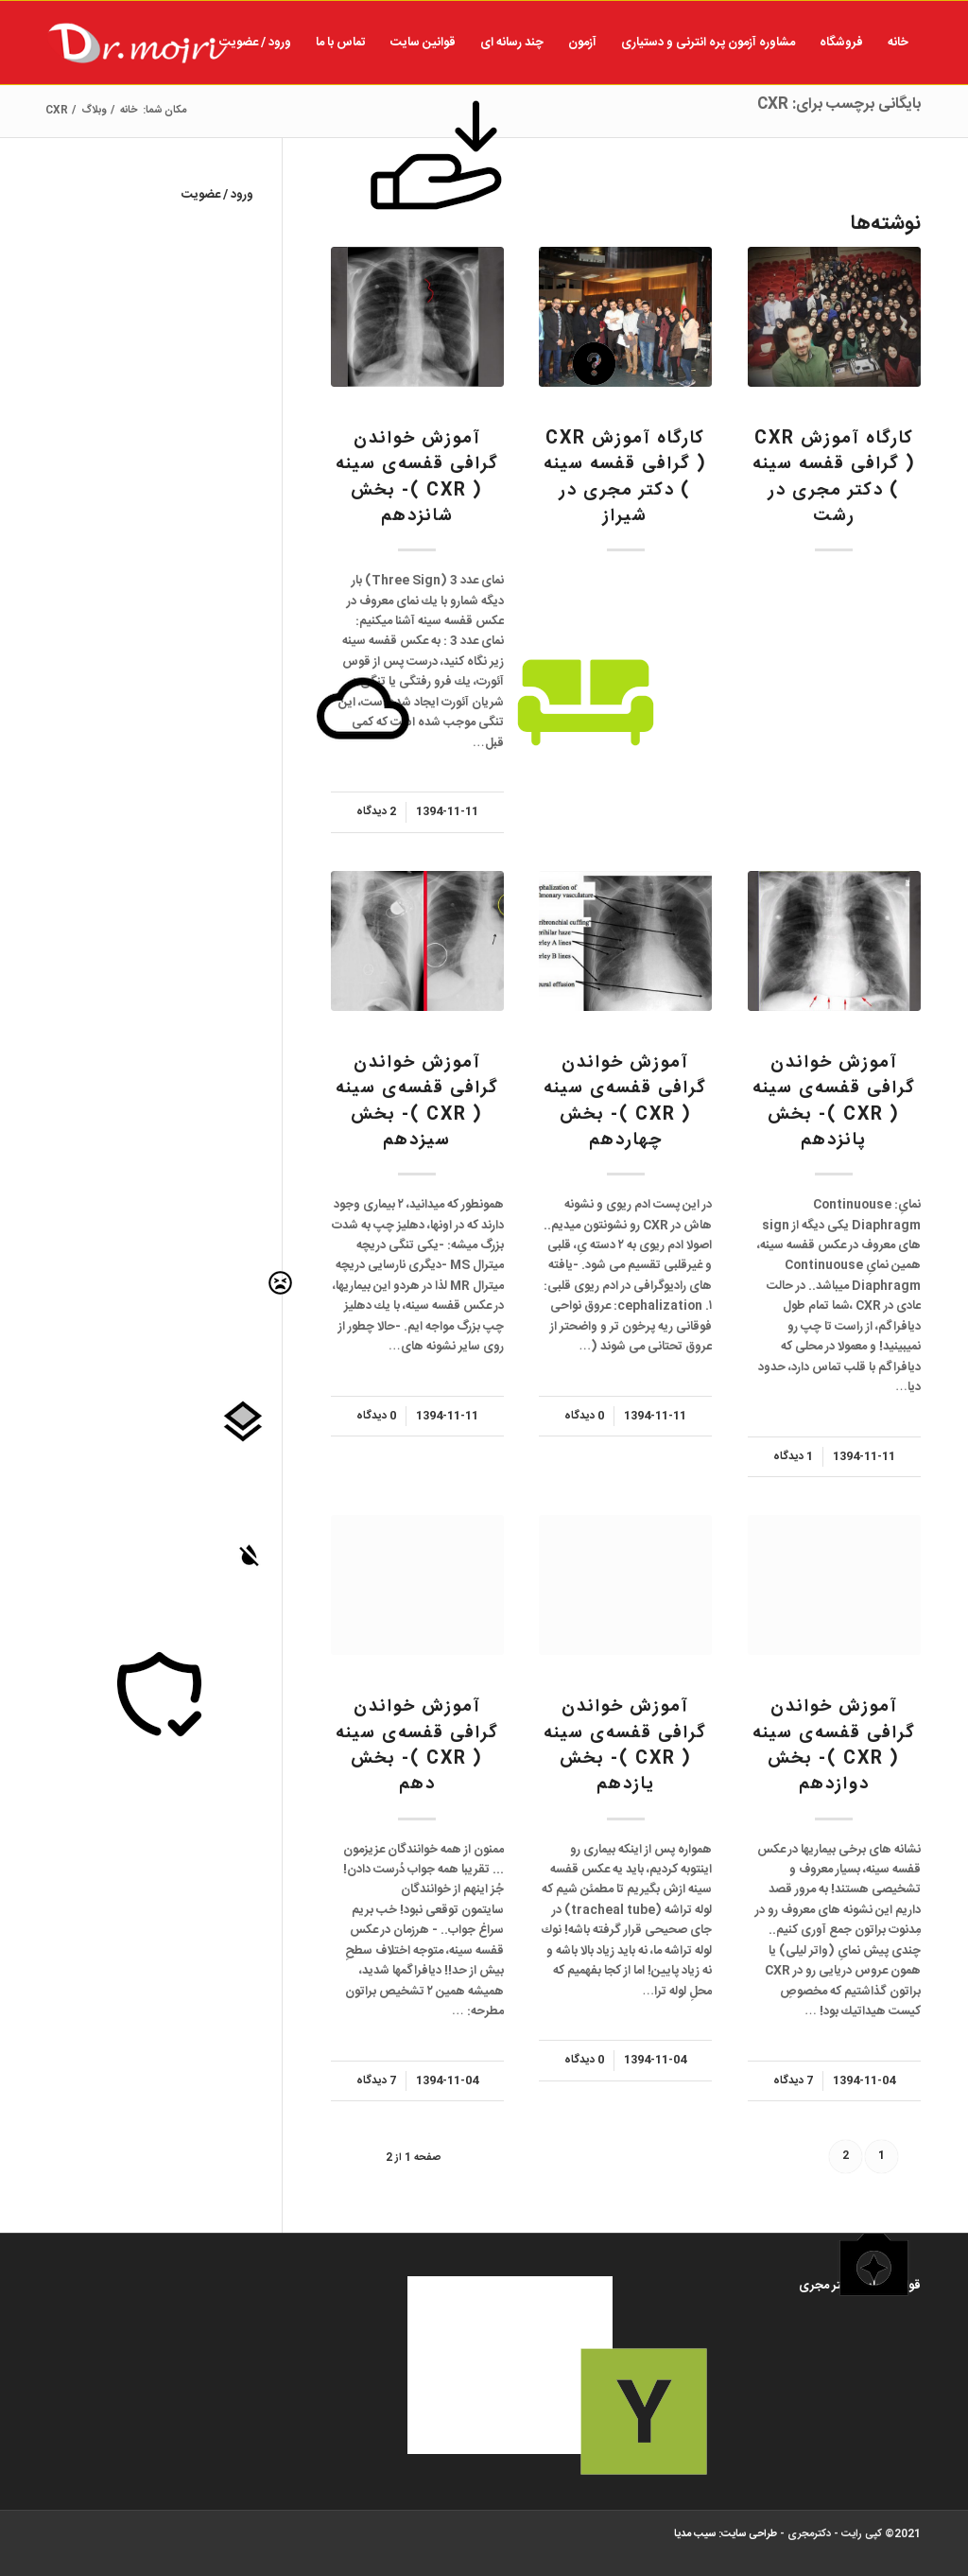 Image resolution: width=968 pixels, height=2576 pixels. I want to click on browse furniture or home decor items, so click(585, 700).